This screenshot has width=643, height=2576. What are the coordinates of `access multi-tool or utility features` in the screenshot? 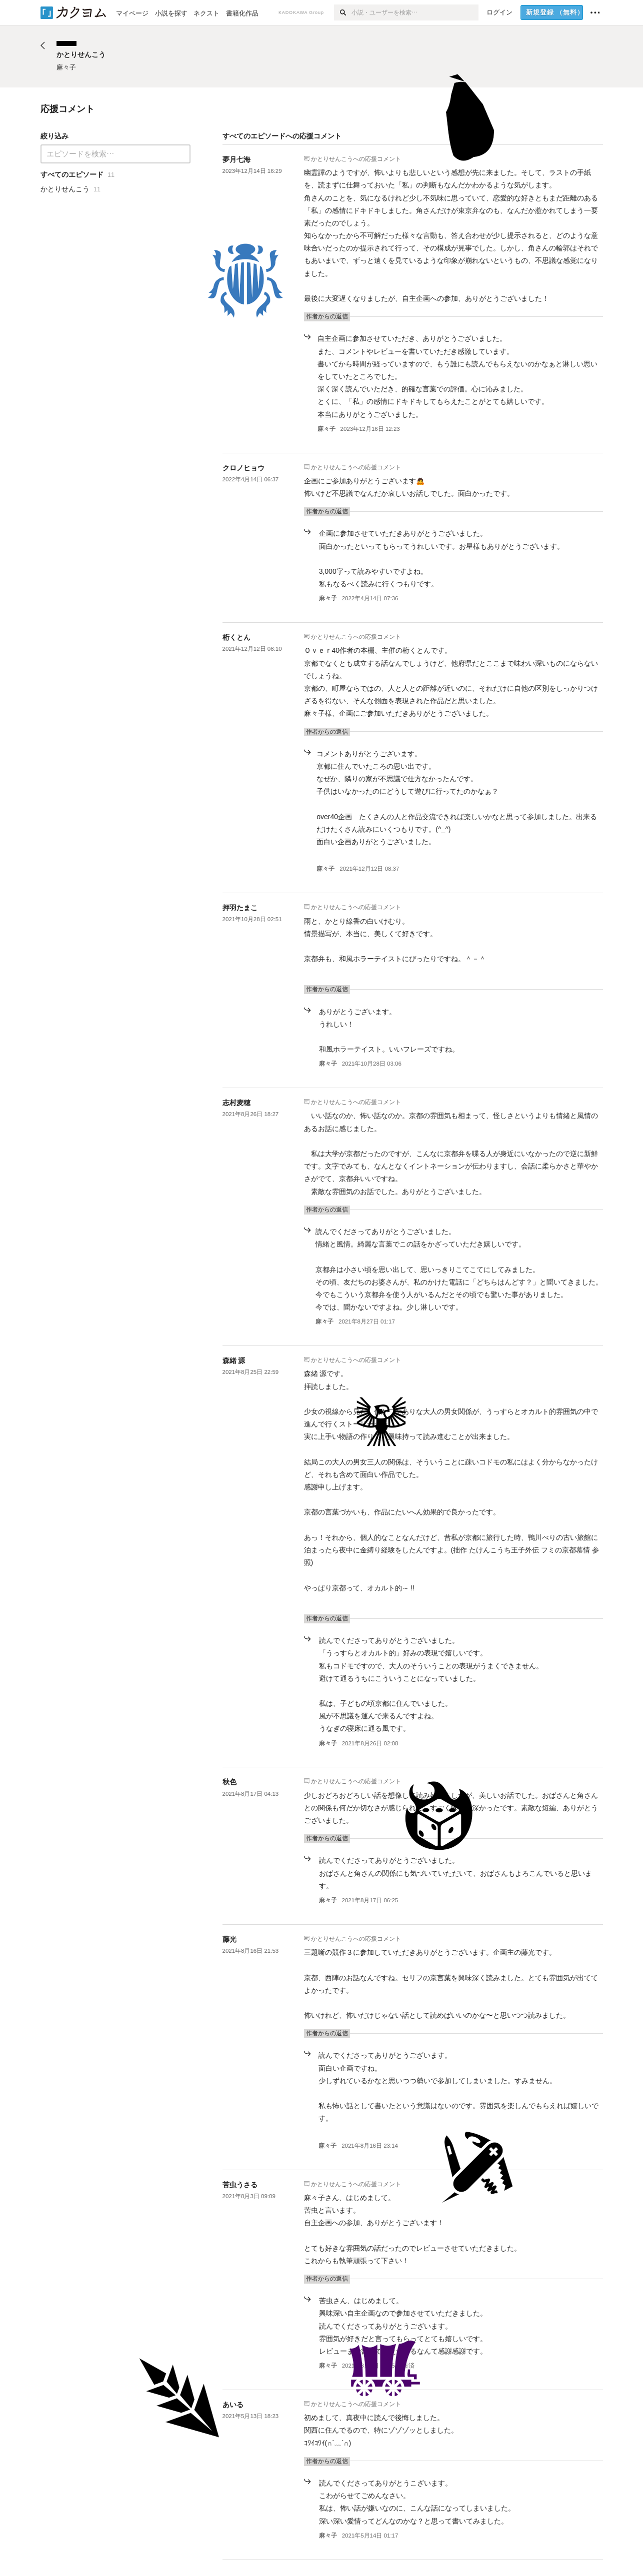 It's located at (478, 2167).